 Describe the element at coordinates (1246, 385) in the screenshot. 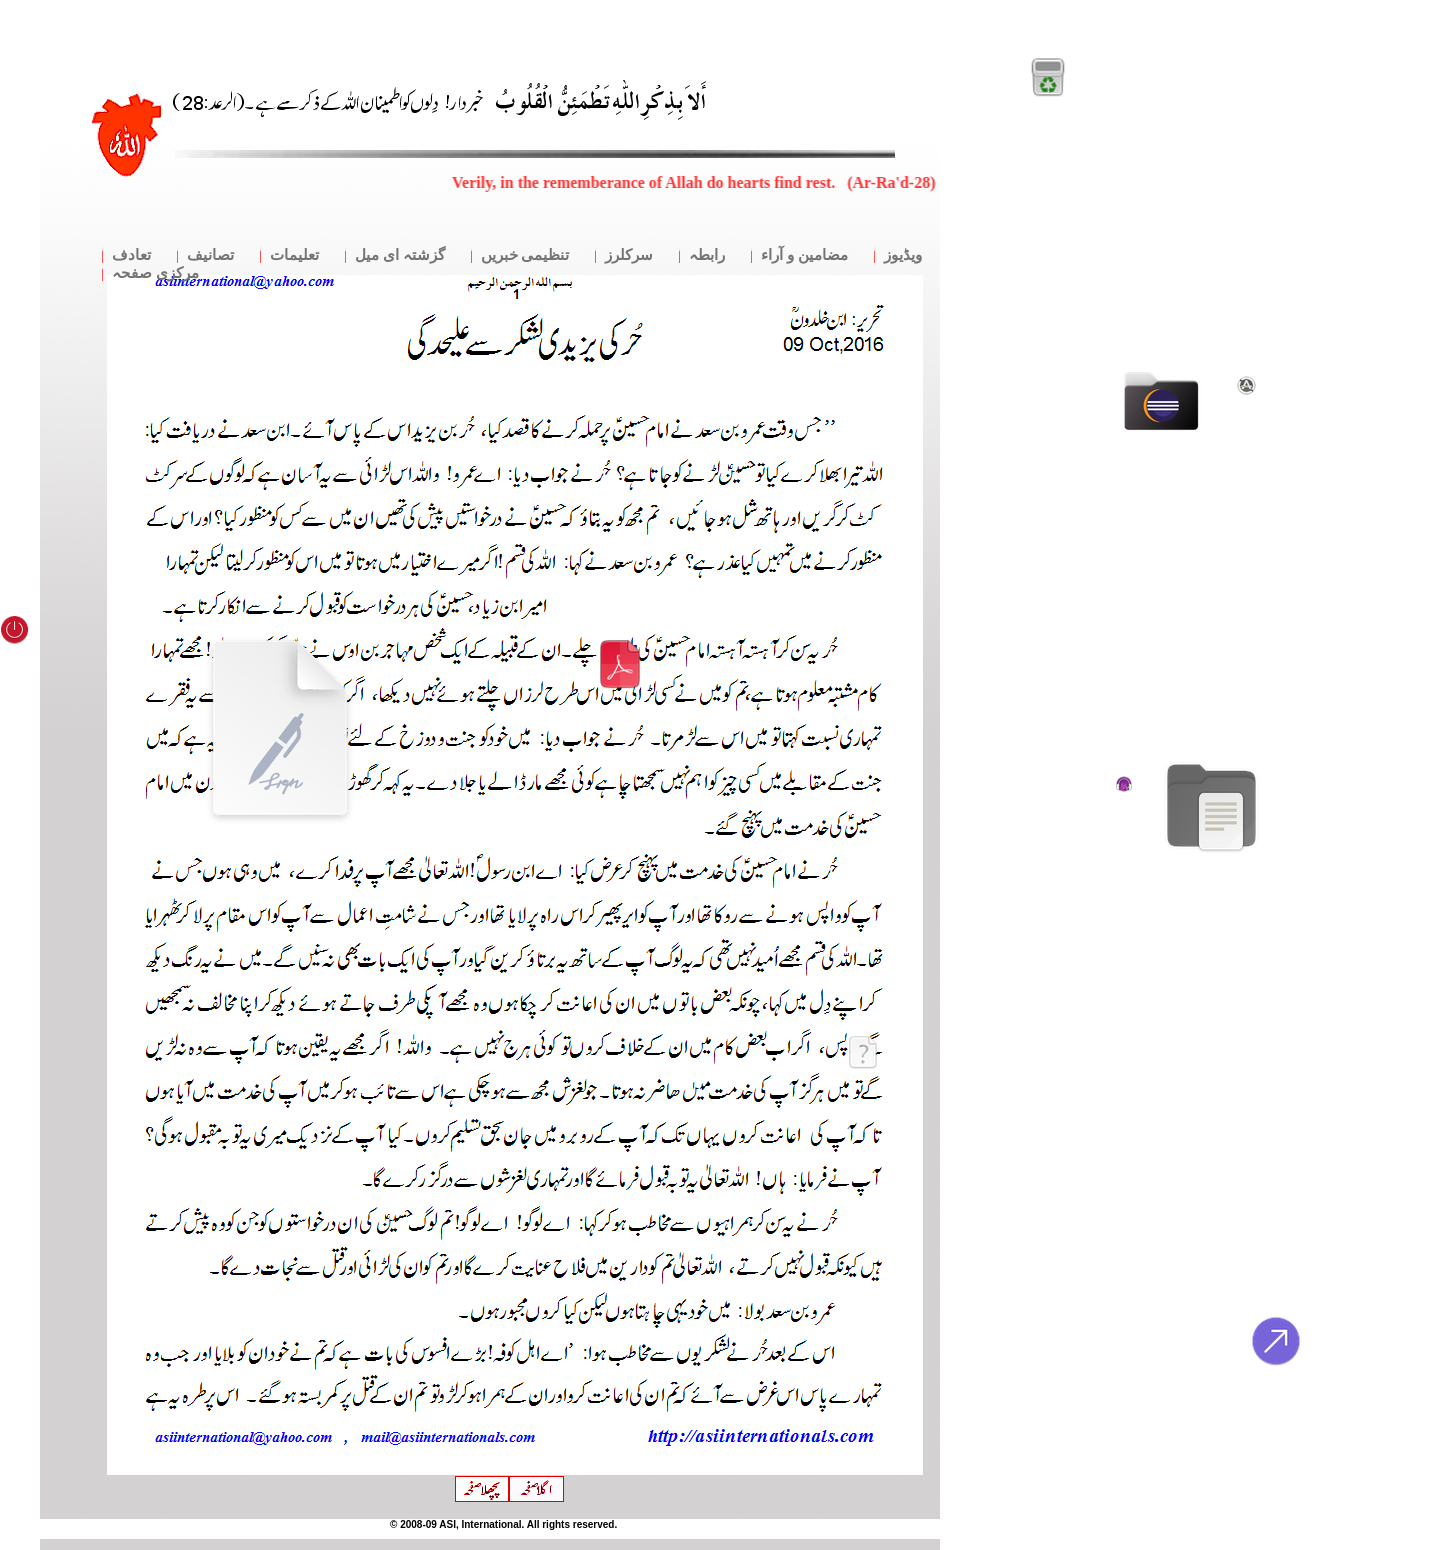

I see `open the software update manager` at that location.